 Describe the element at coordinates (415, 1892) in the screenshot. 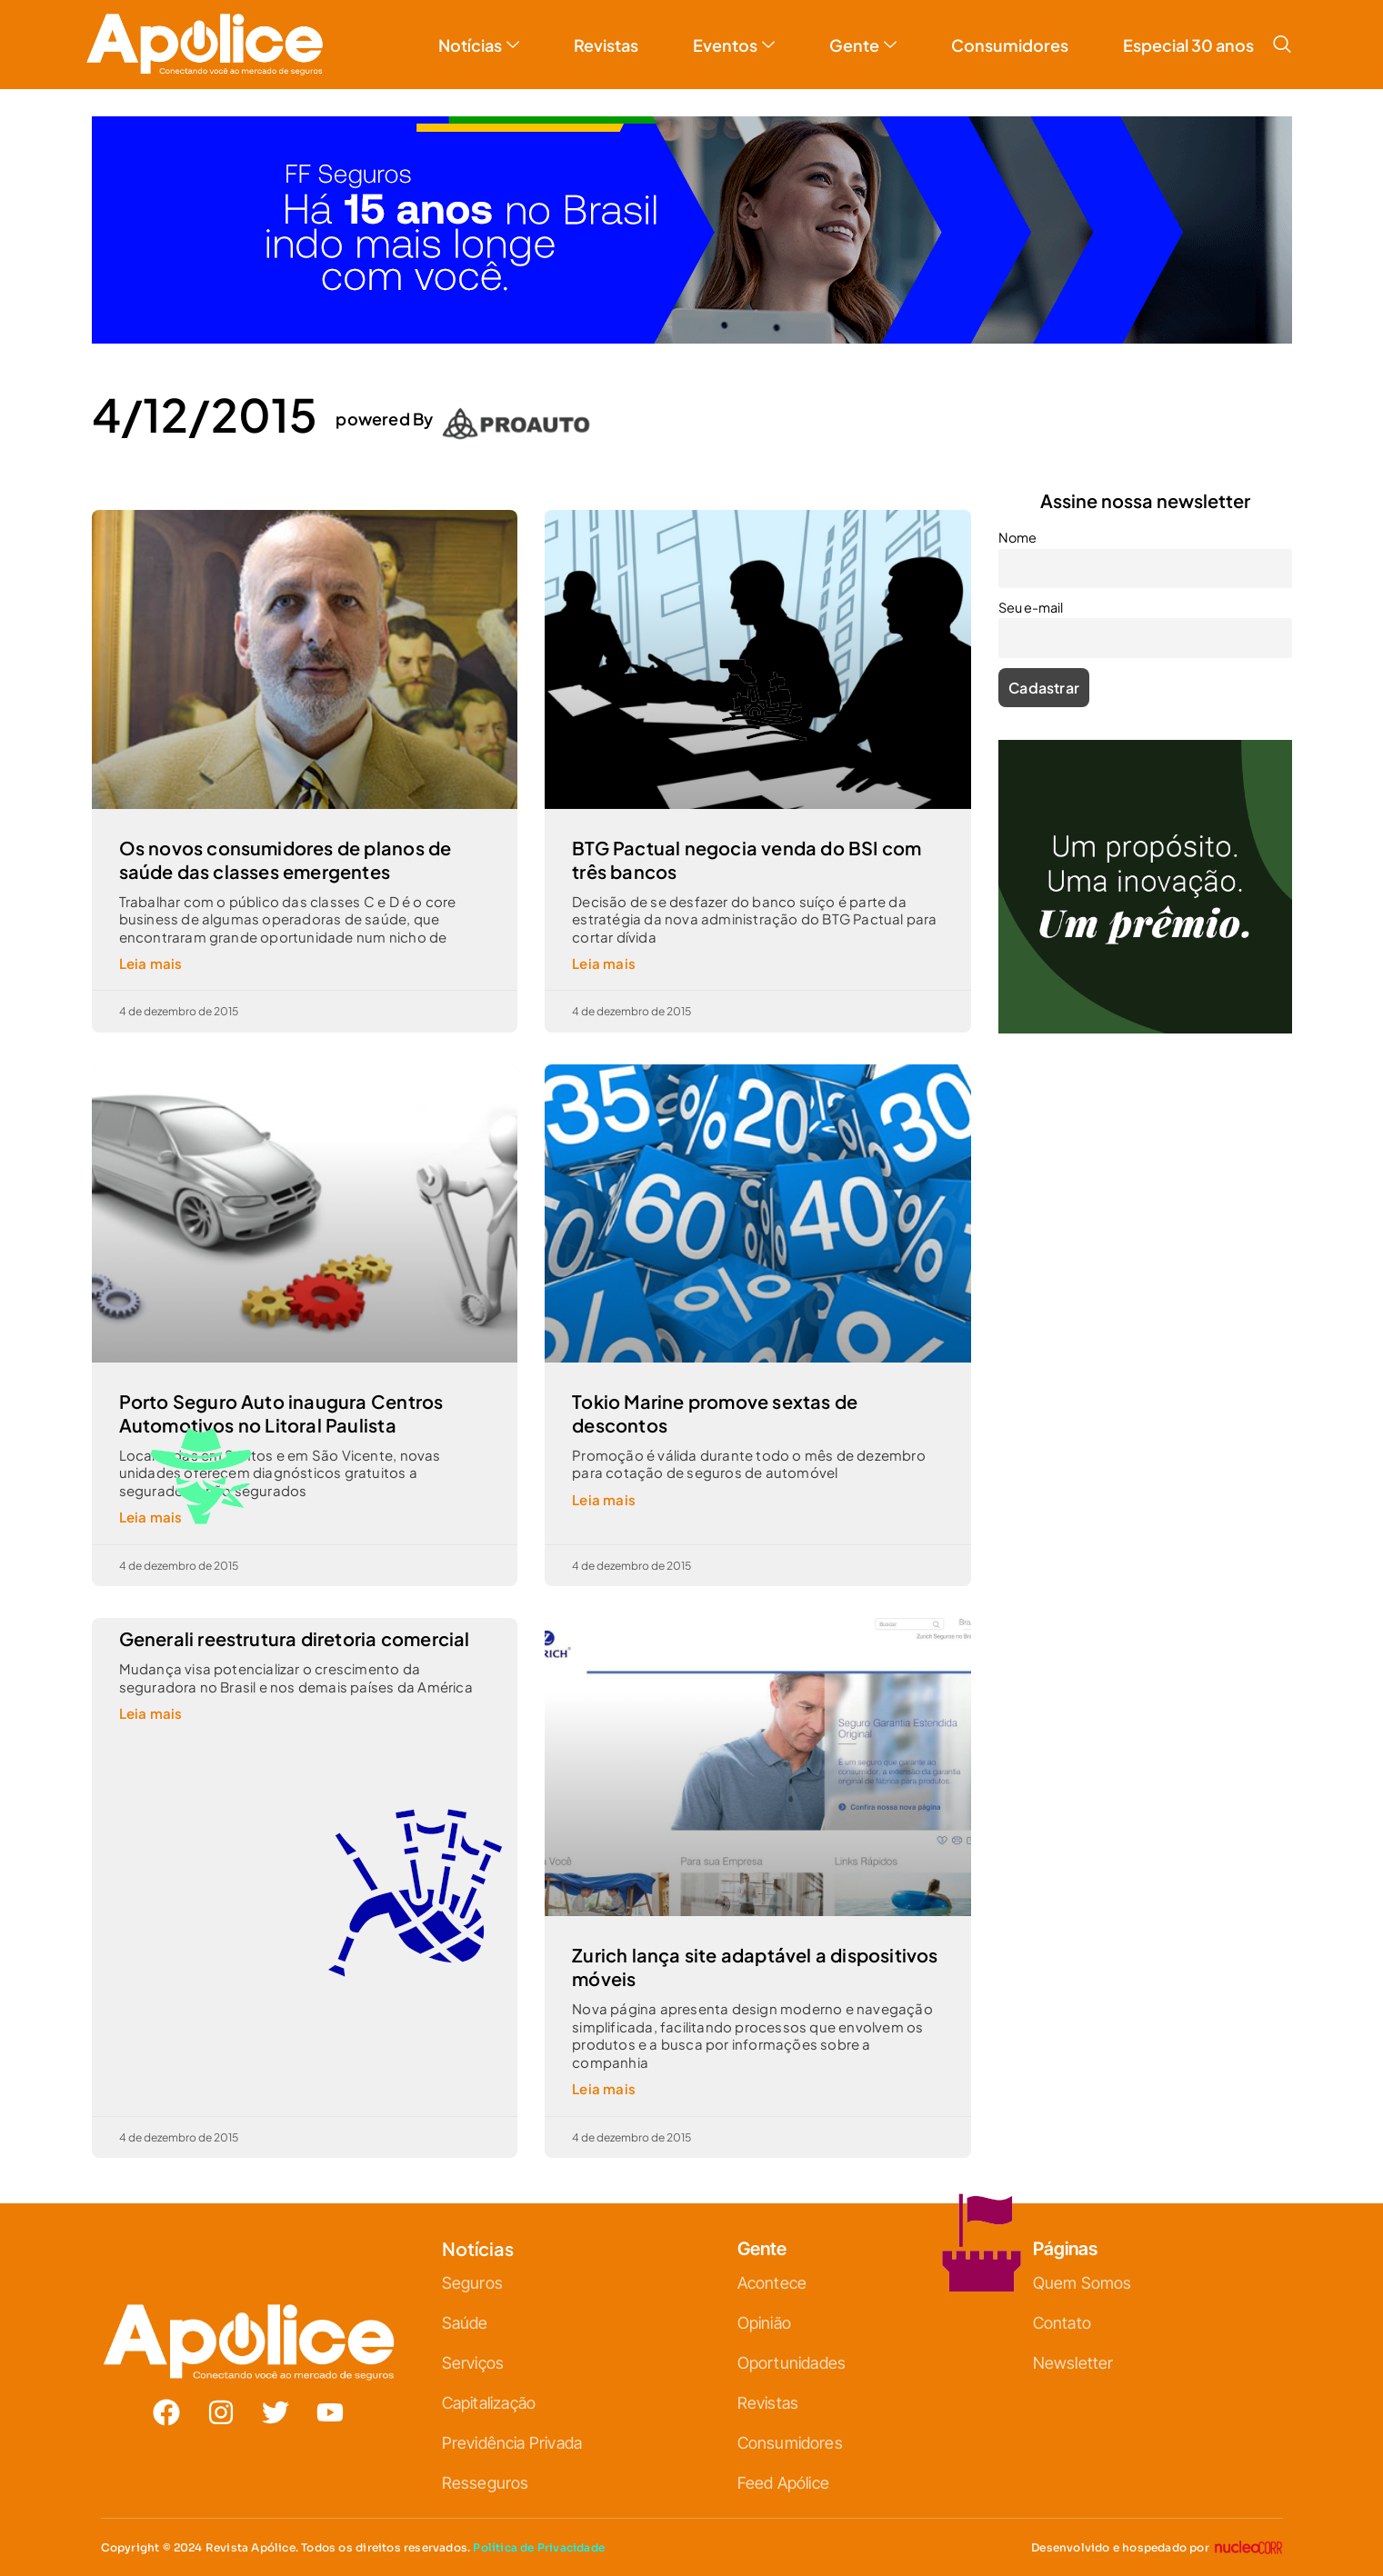

I see `browse traditional or folk music instruments` at that location.